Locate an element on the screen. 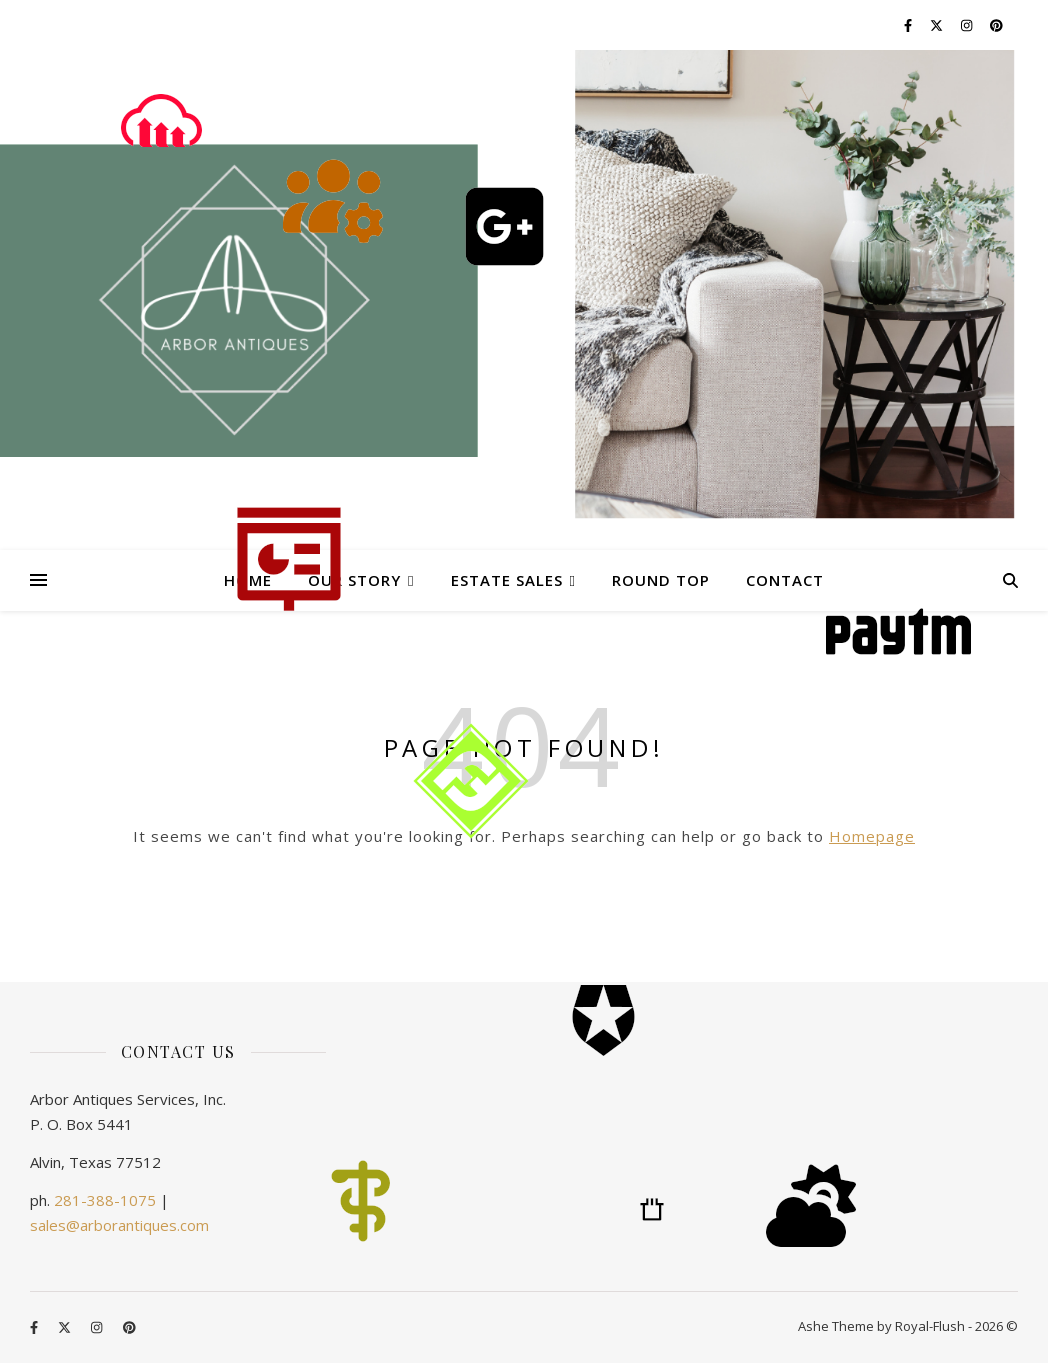 This screenshot has width=1048, height=1363. cloudinary logo - cloud-based media management platform is located at coordinates (161, 120).